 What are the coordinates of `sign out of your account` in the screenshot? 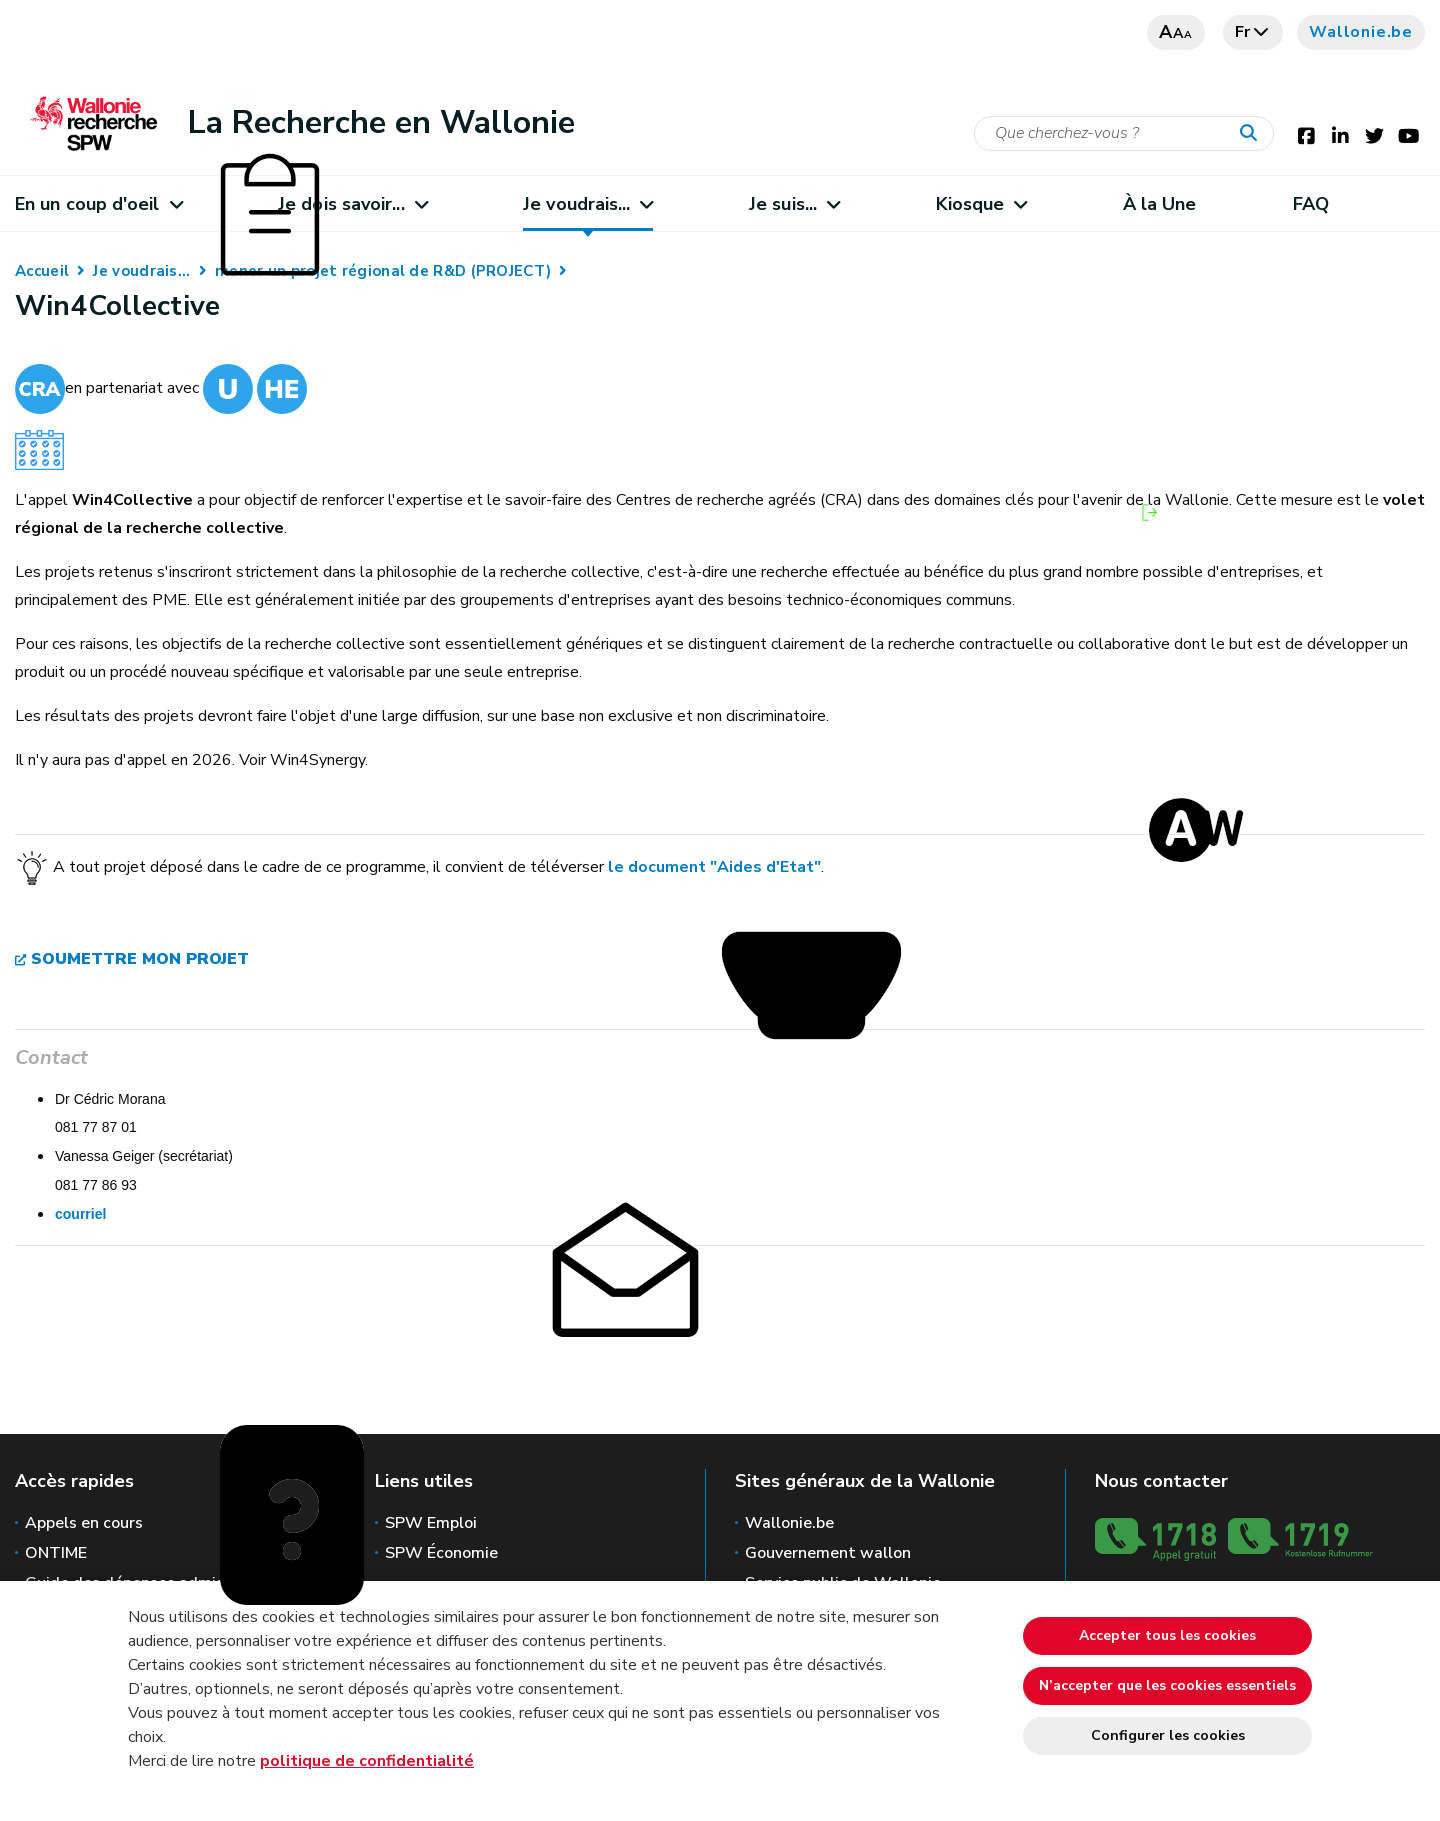 It's located at (1149, 512).